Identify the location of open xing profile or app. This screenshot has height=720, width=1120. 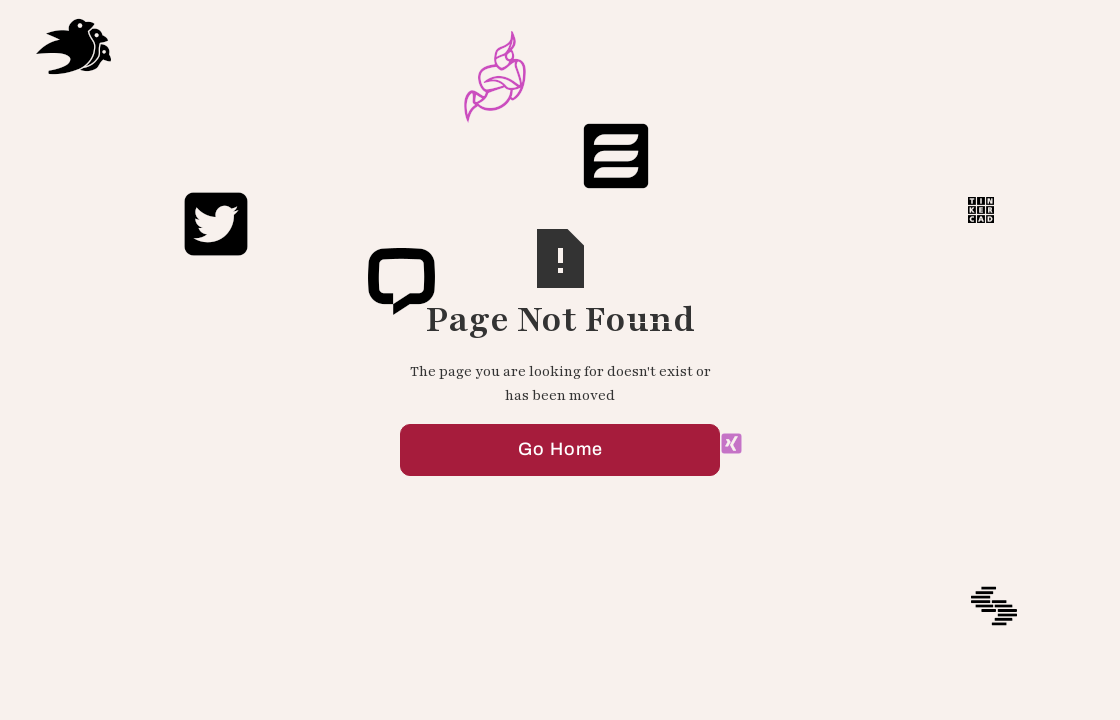
(731, 443).